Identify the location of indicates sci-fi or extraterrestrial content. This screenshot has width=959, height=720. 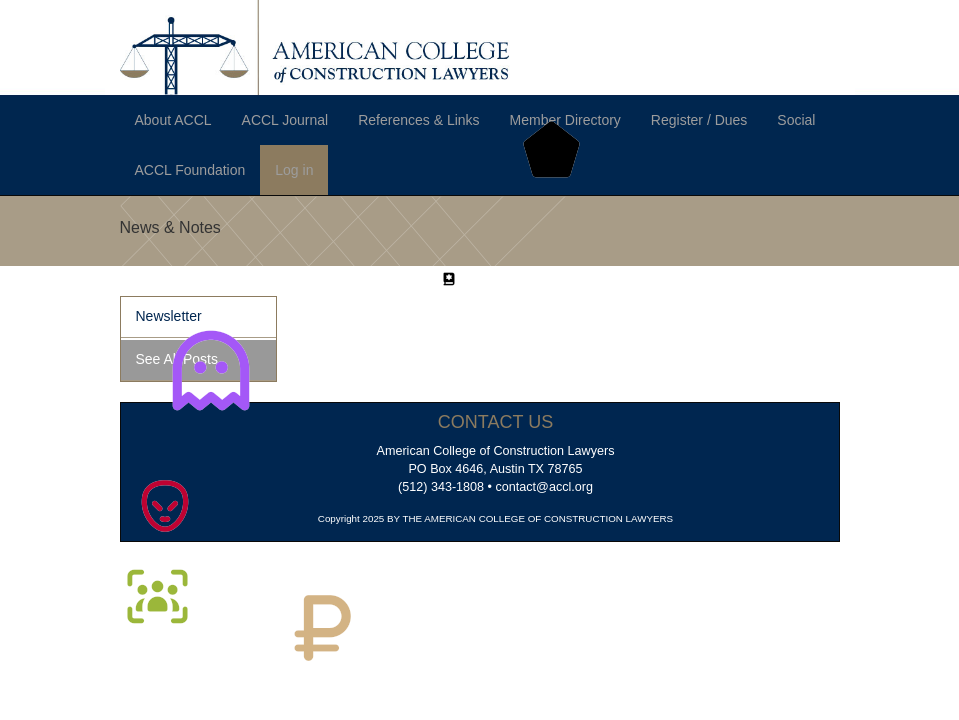
(165, 506).